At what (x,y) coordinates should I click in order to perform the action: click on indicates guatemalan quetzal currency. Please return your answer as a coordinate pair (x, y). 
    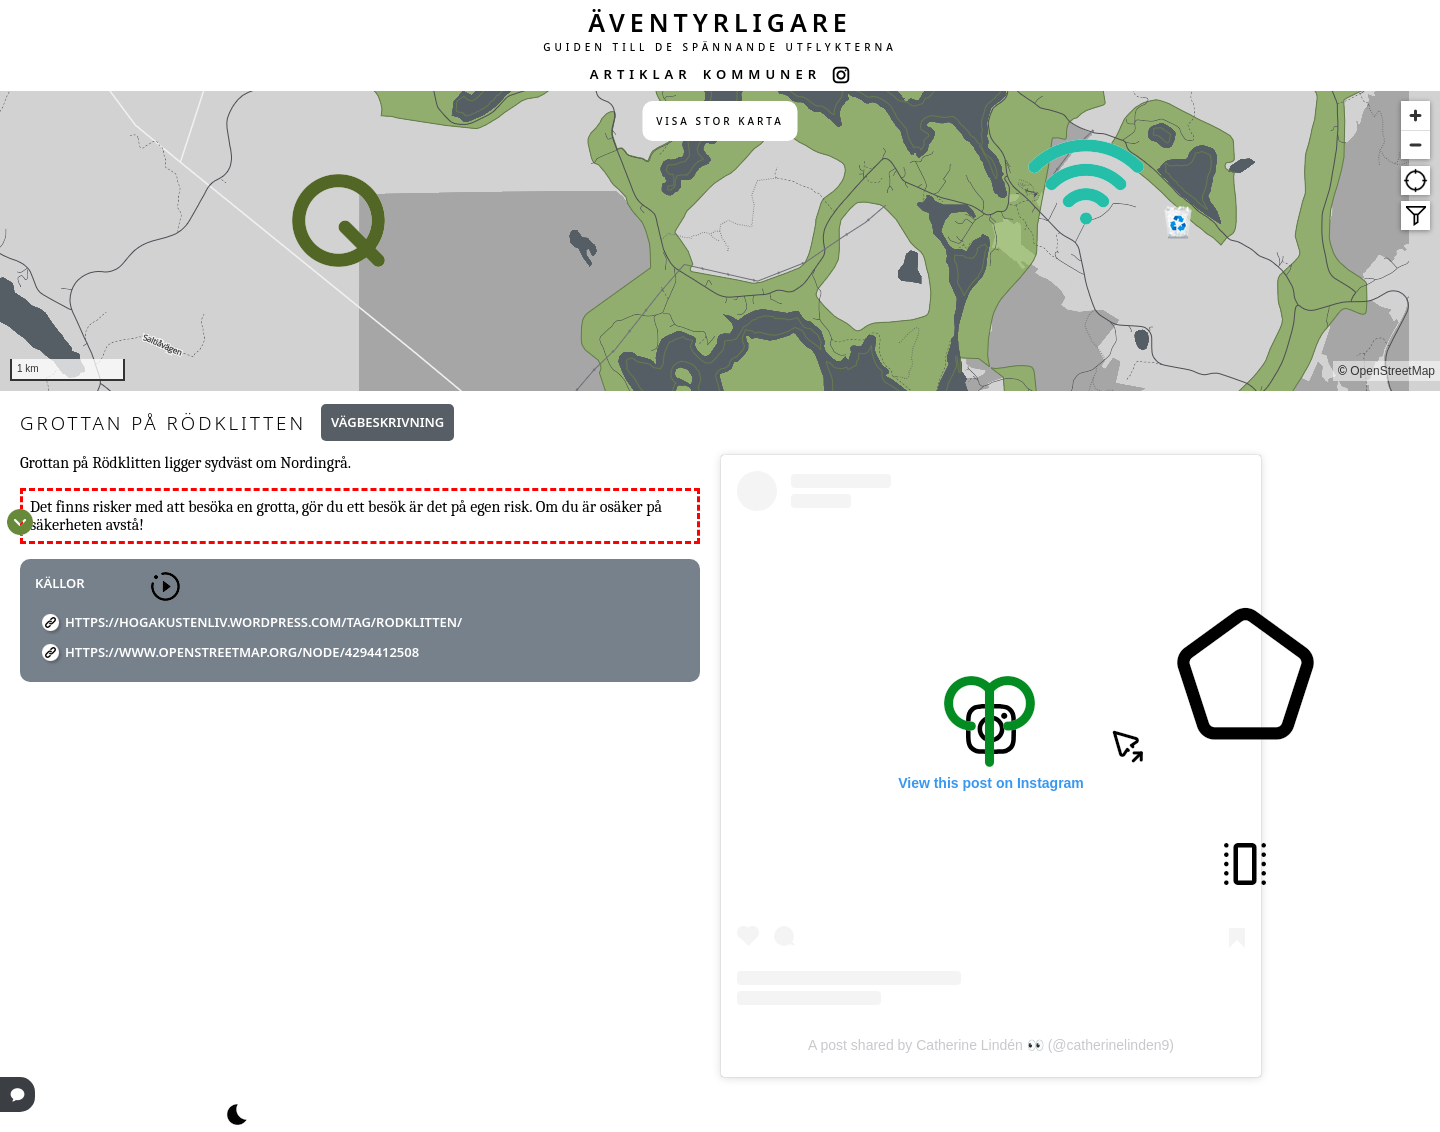
    Looking at the image, I should click on (338, 220).